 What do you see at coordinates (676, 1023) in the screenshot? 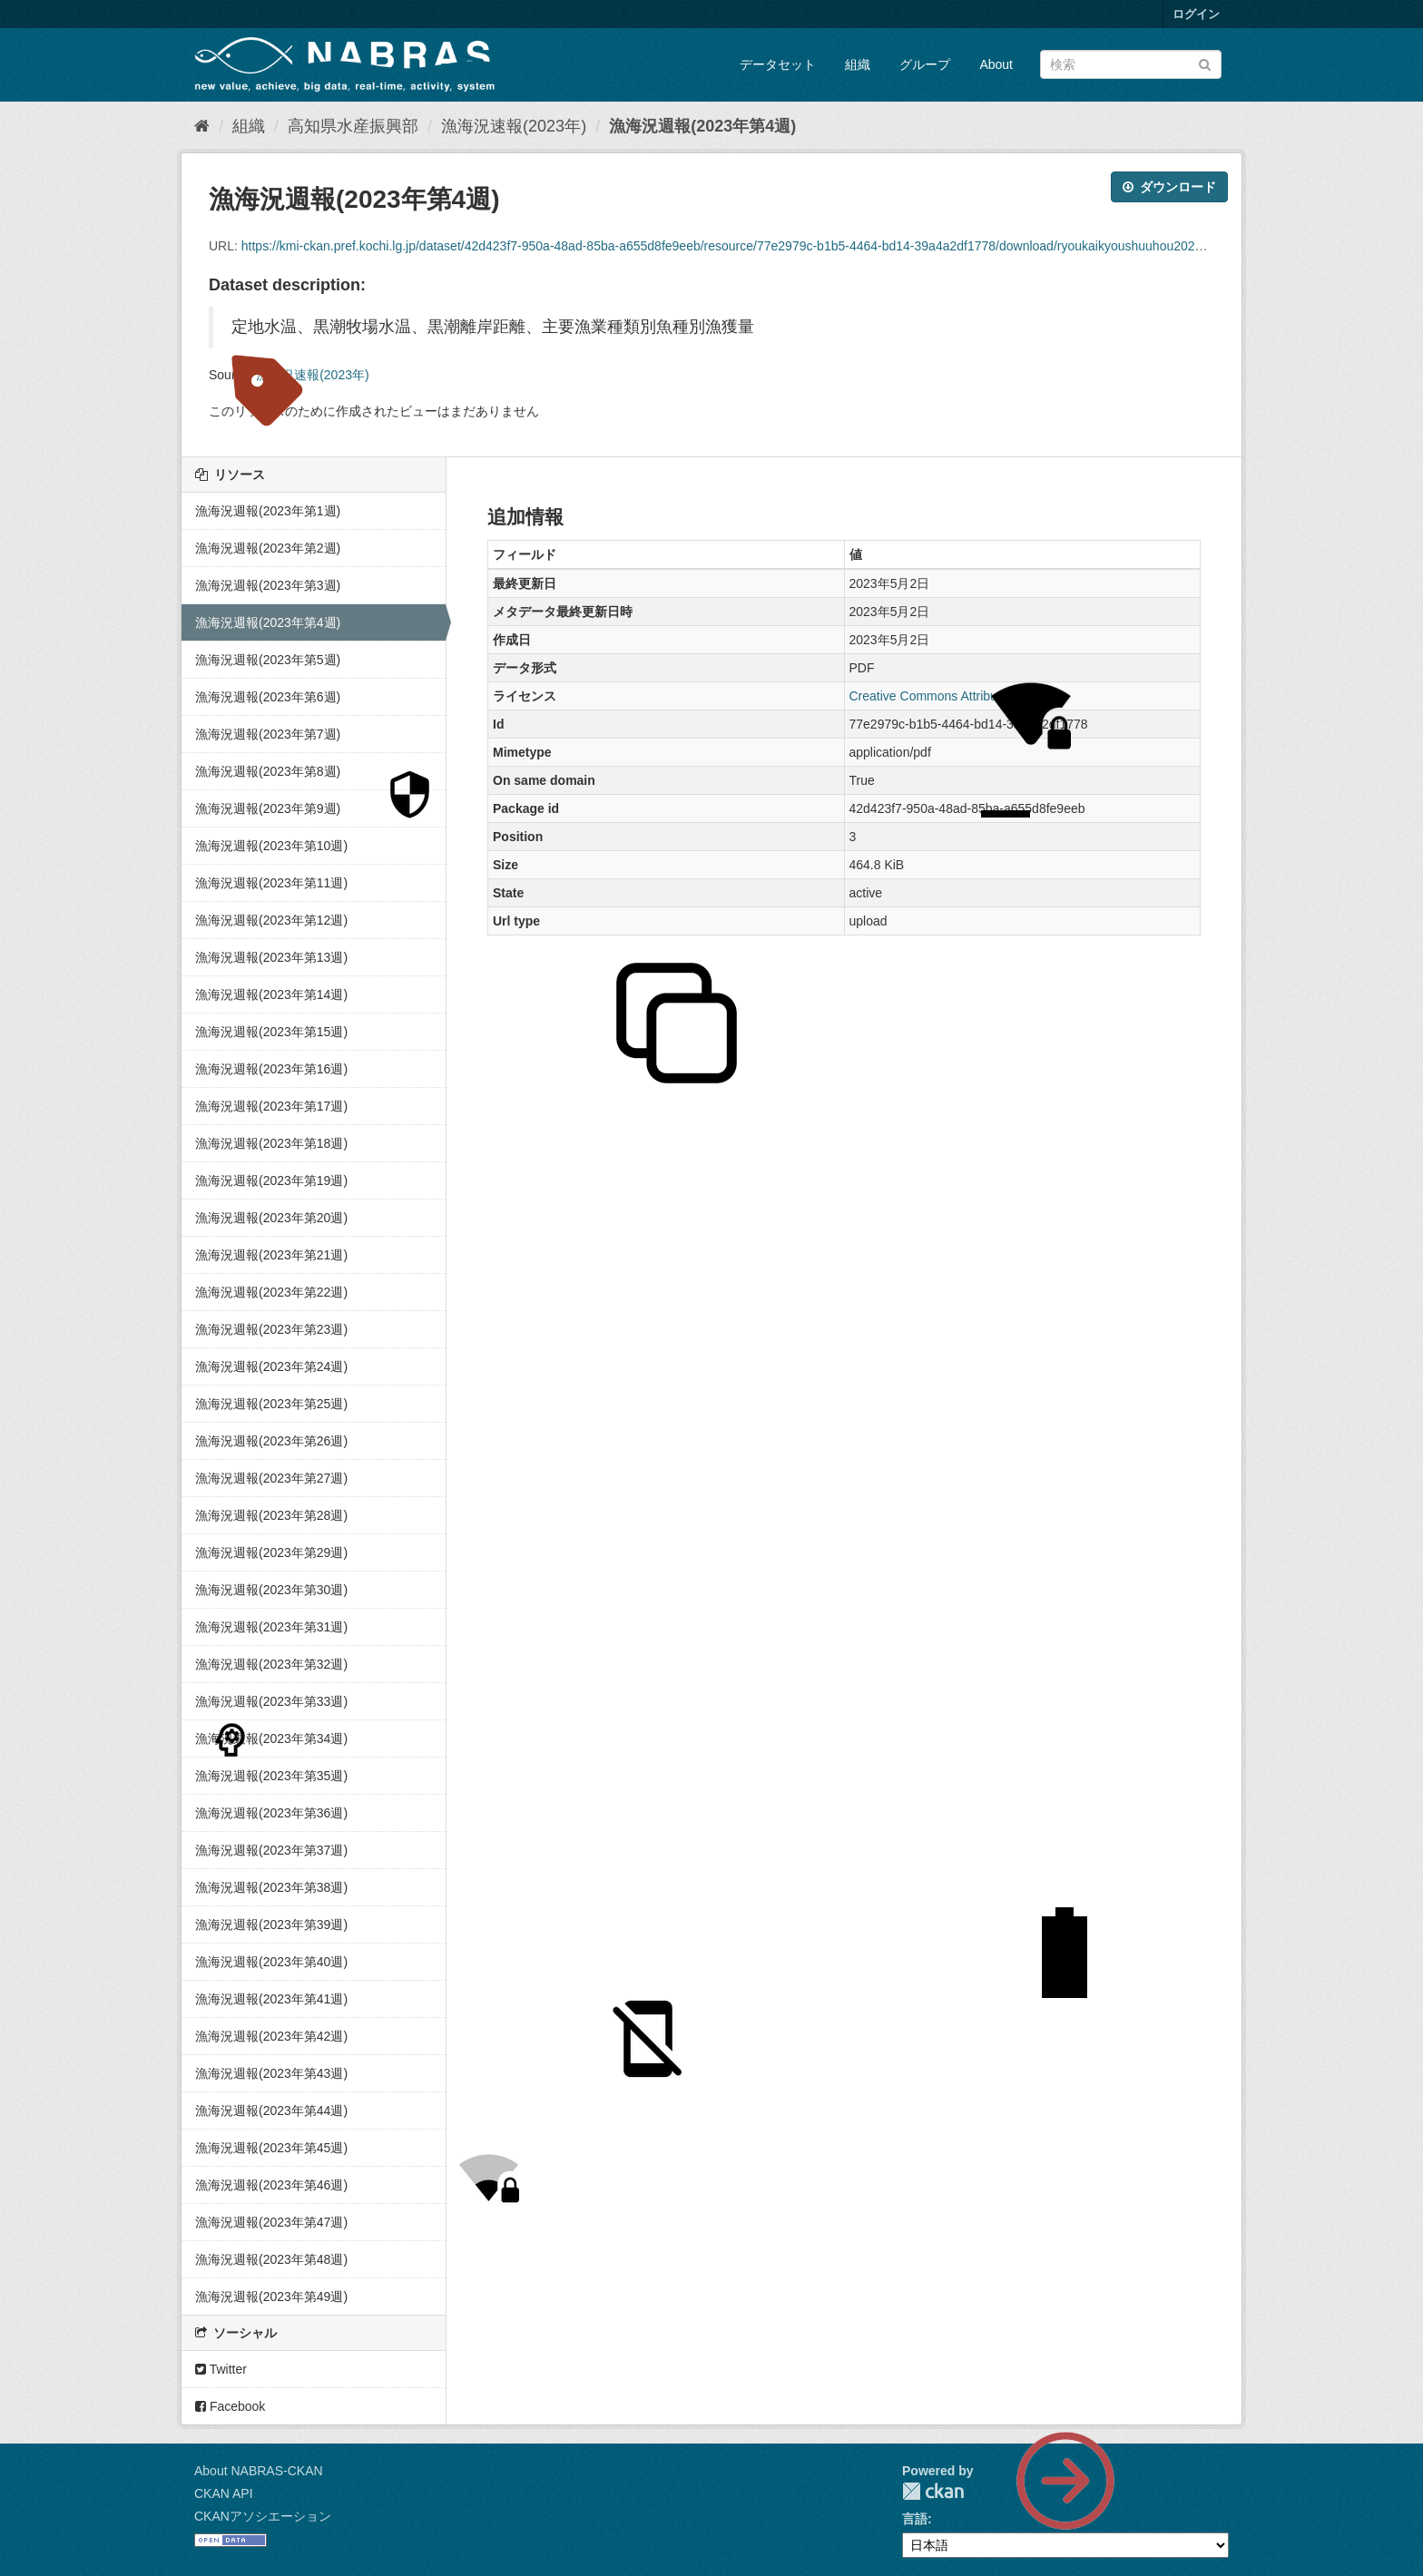
I see `copy to clipboard` at bounding box center [676, 1023].